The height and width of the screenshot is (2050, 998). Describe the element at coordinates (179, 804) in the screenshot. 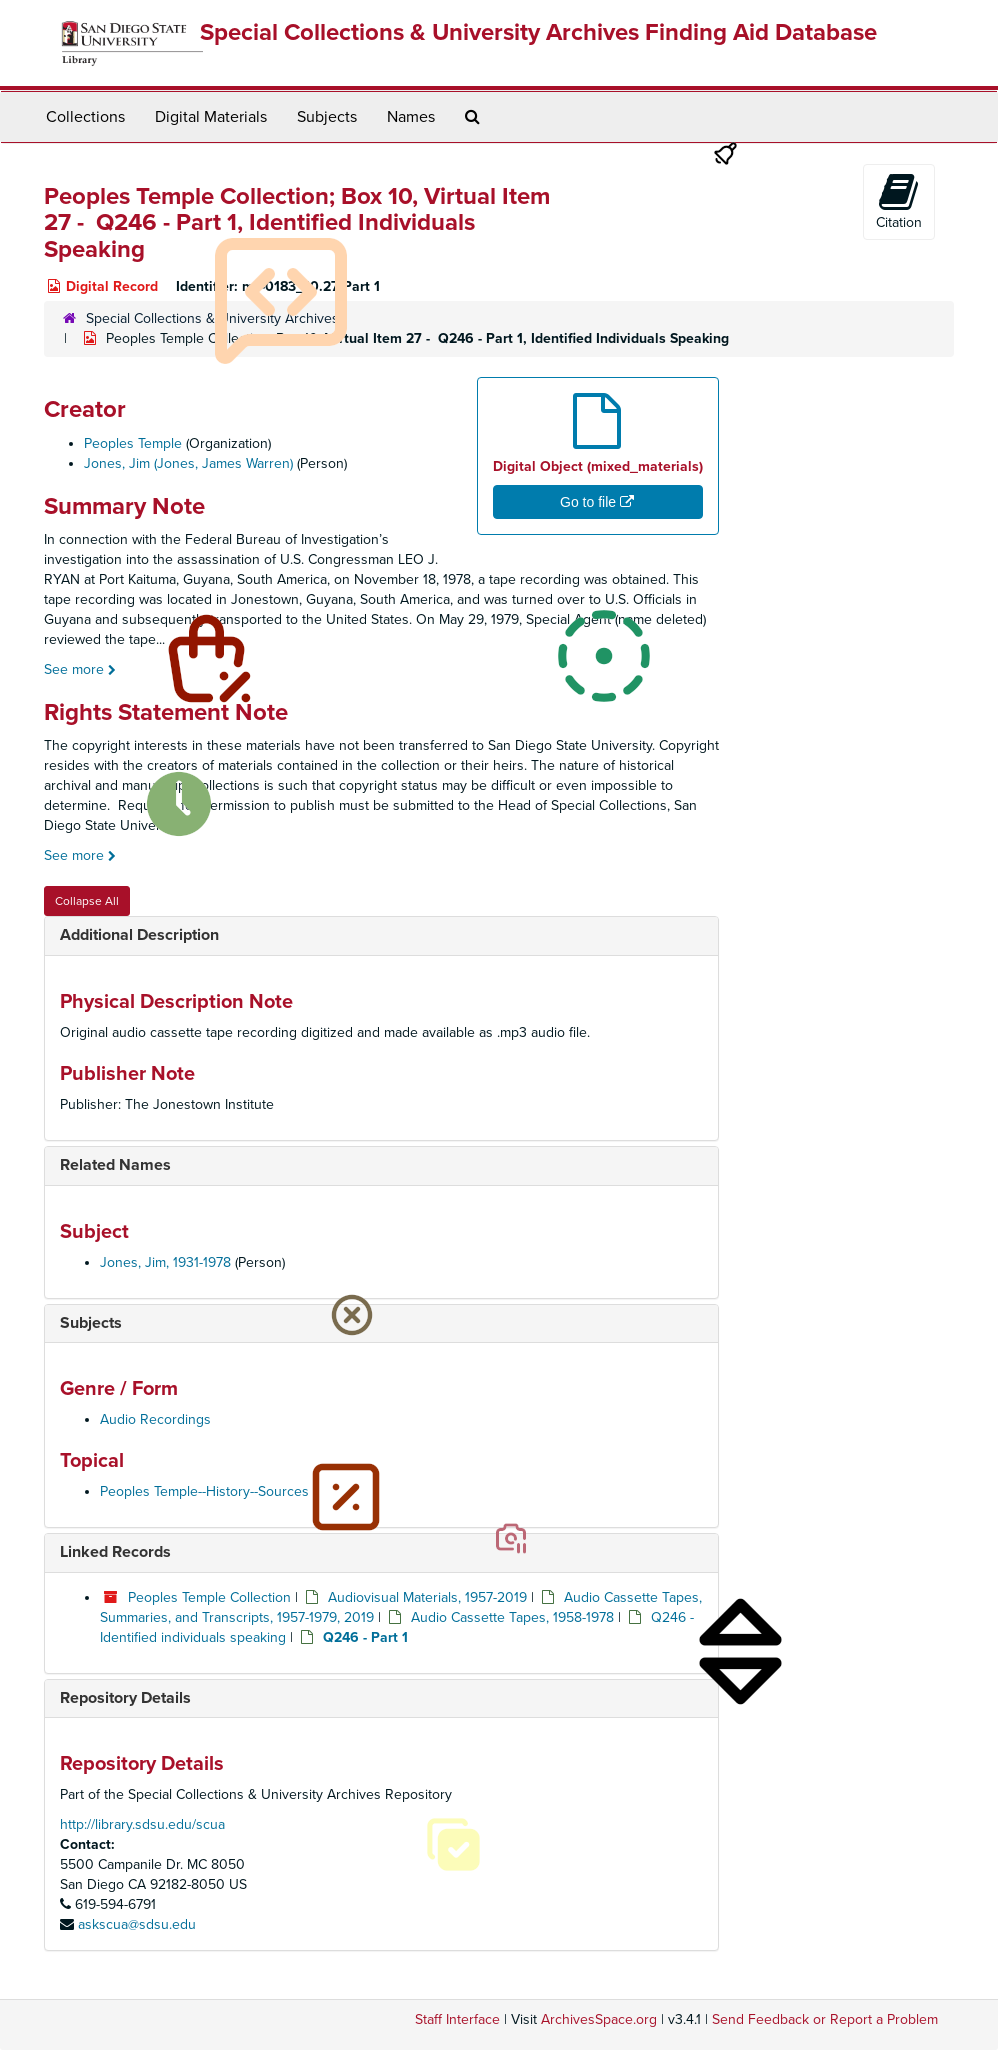

I see `view message timestamps` at that location.